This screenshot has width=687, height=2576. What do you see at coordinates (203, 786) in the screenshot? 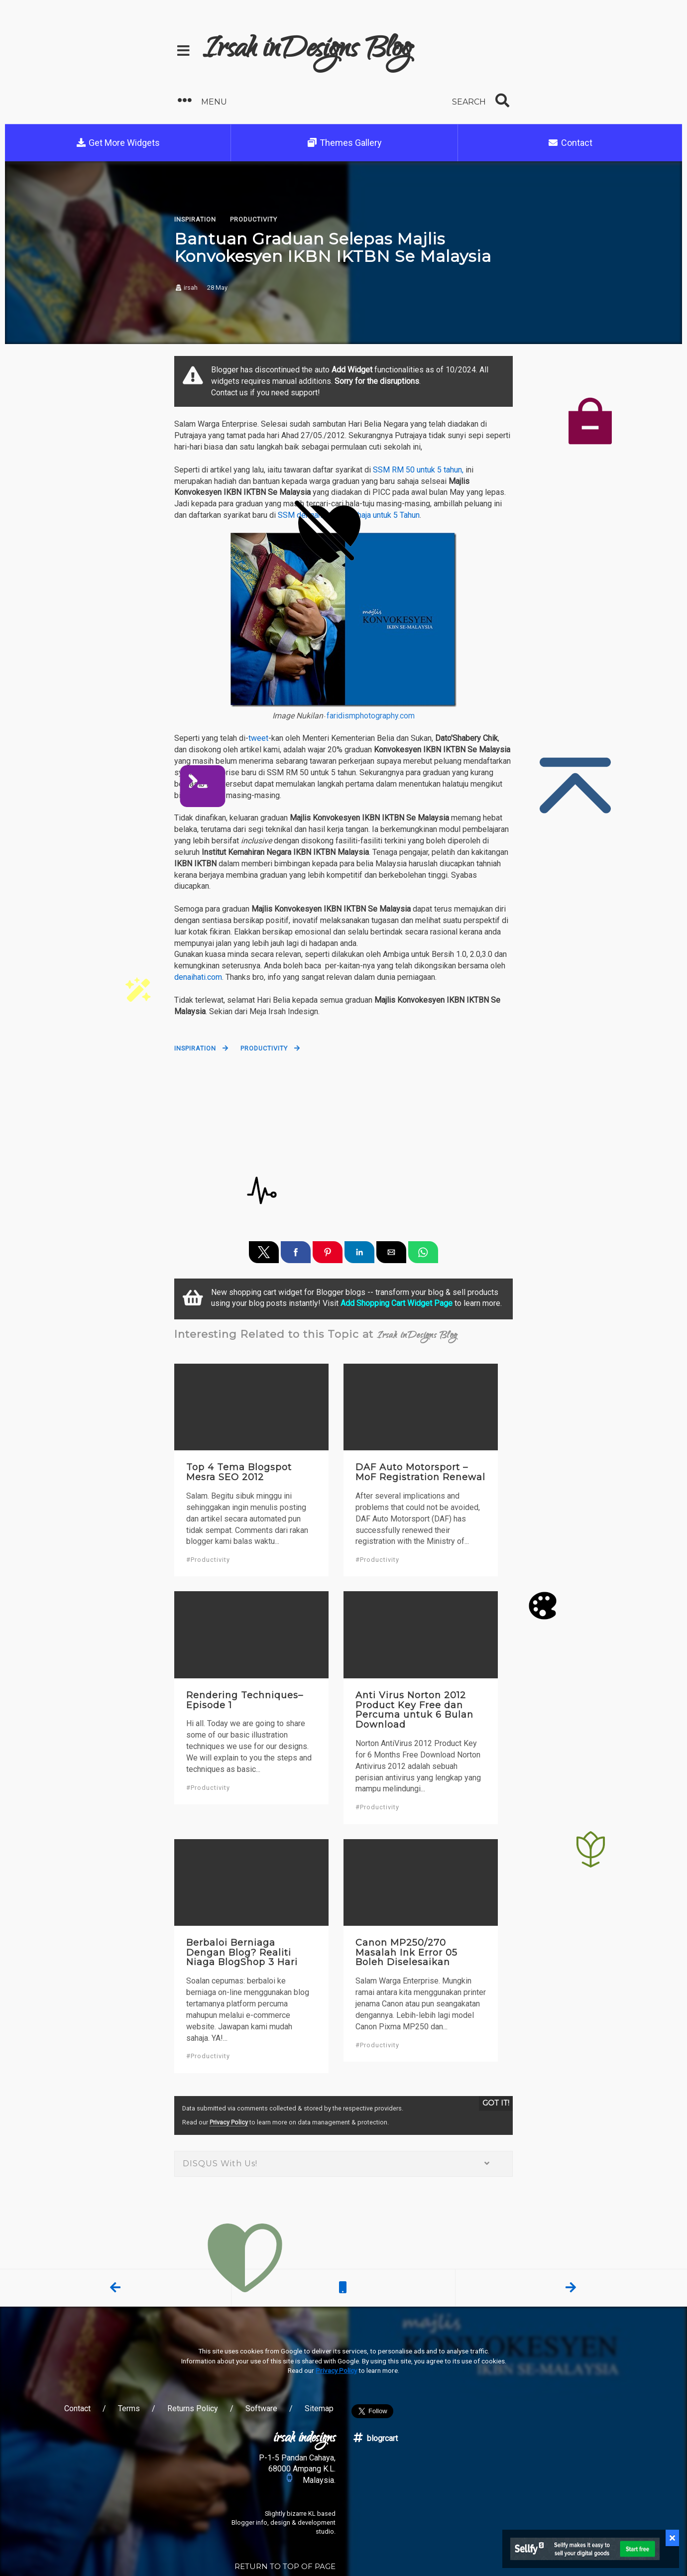
I see `open command line or terminal` at bounding box center [203, 786].